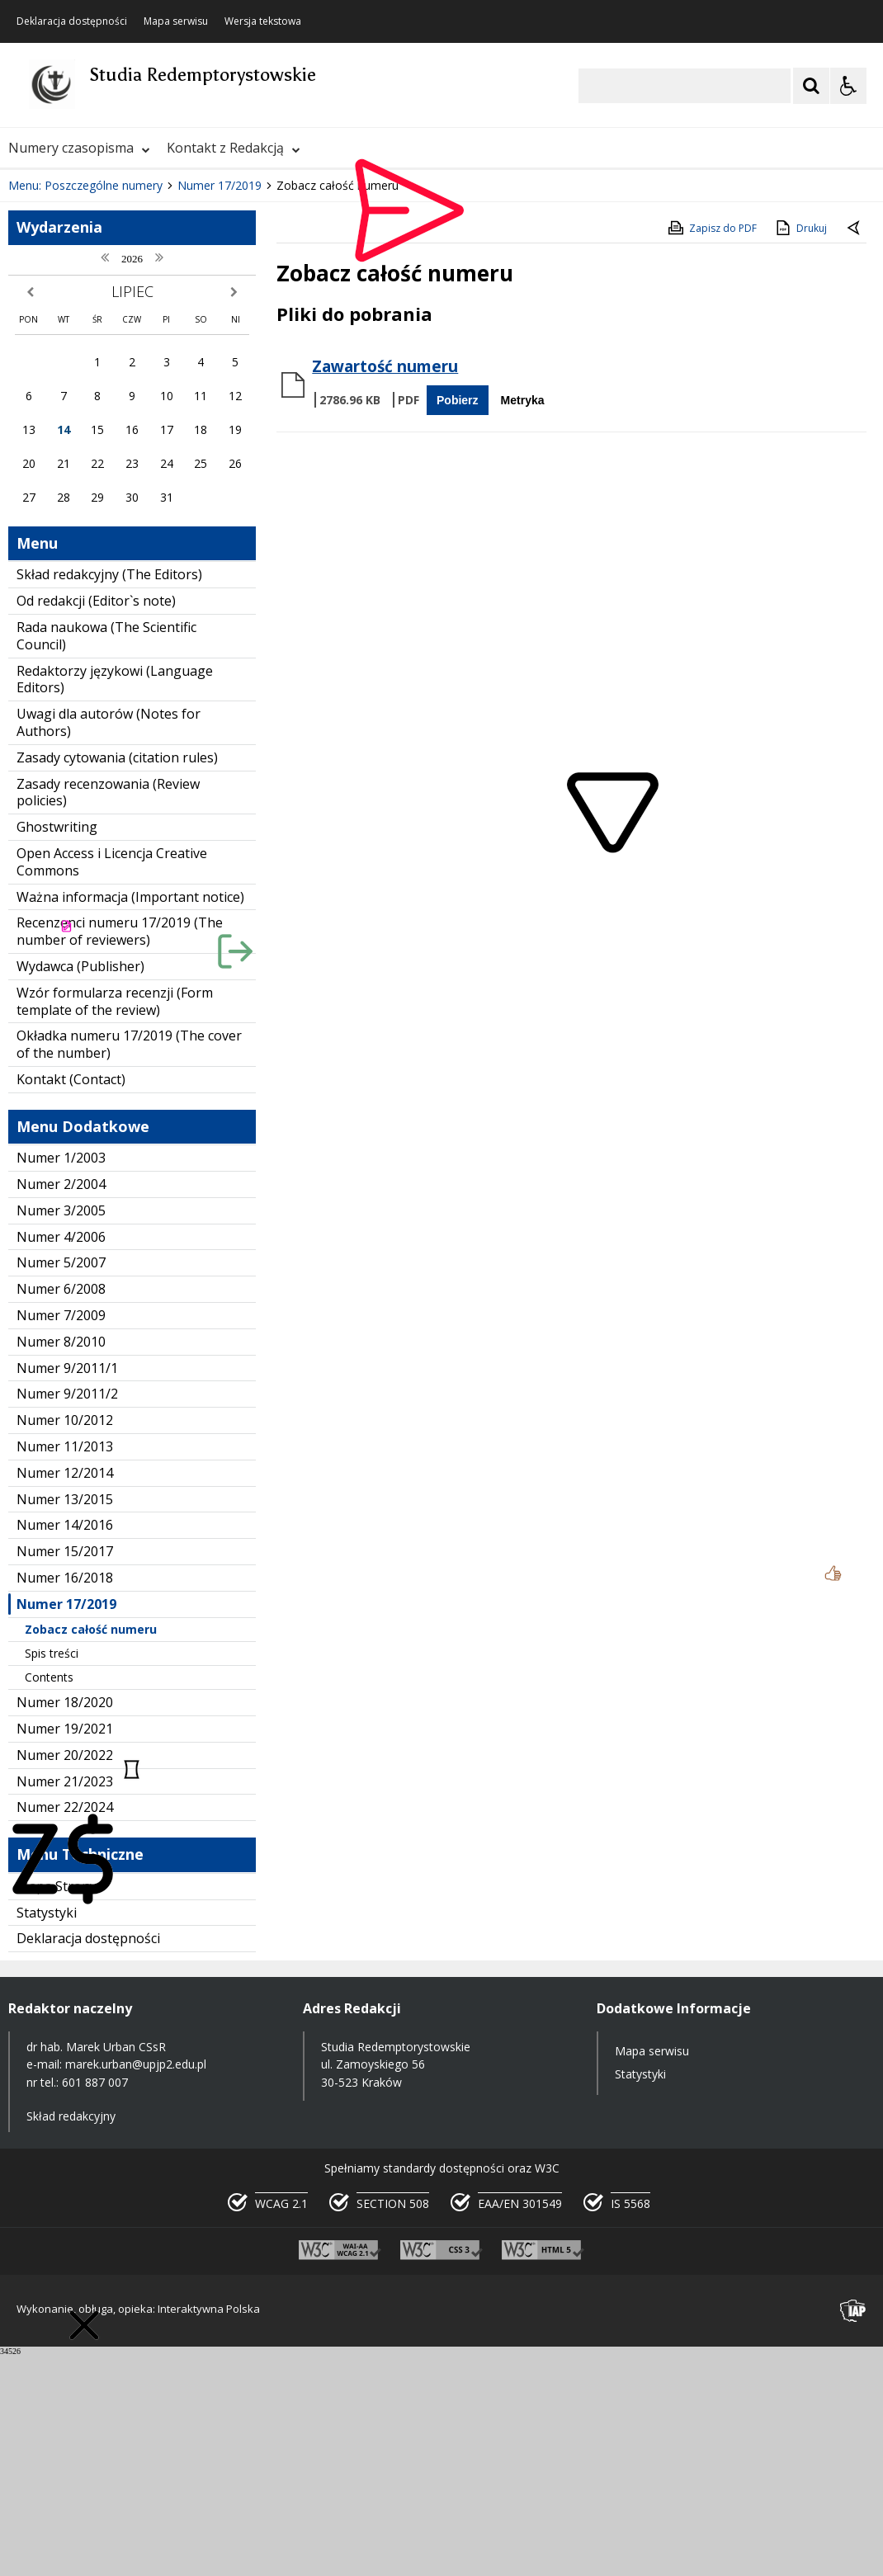 The image size is (883, 2576). What do you see at coordinates (612, 809) in the screenshot?
I see `expand dropdown menu` at bounding box center [612, 809].